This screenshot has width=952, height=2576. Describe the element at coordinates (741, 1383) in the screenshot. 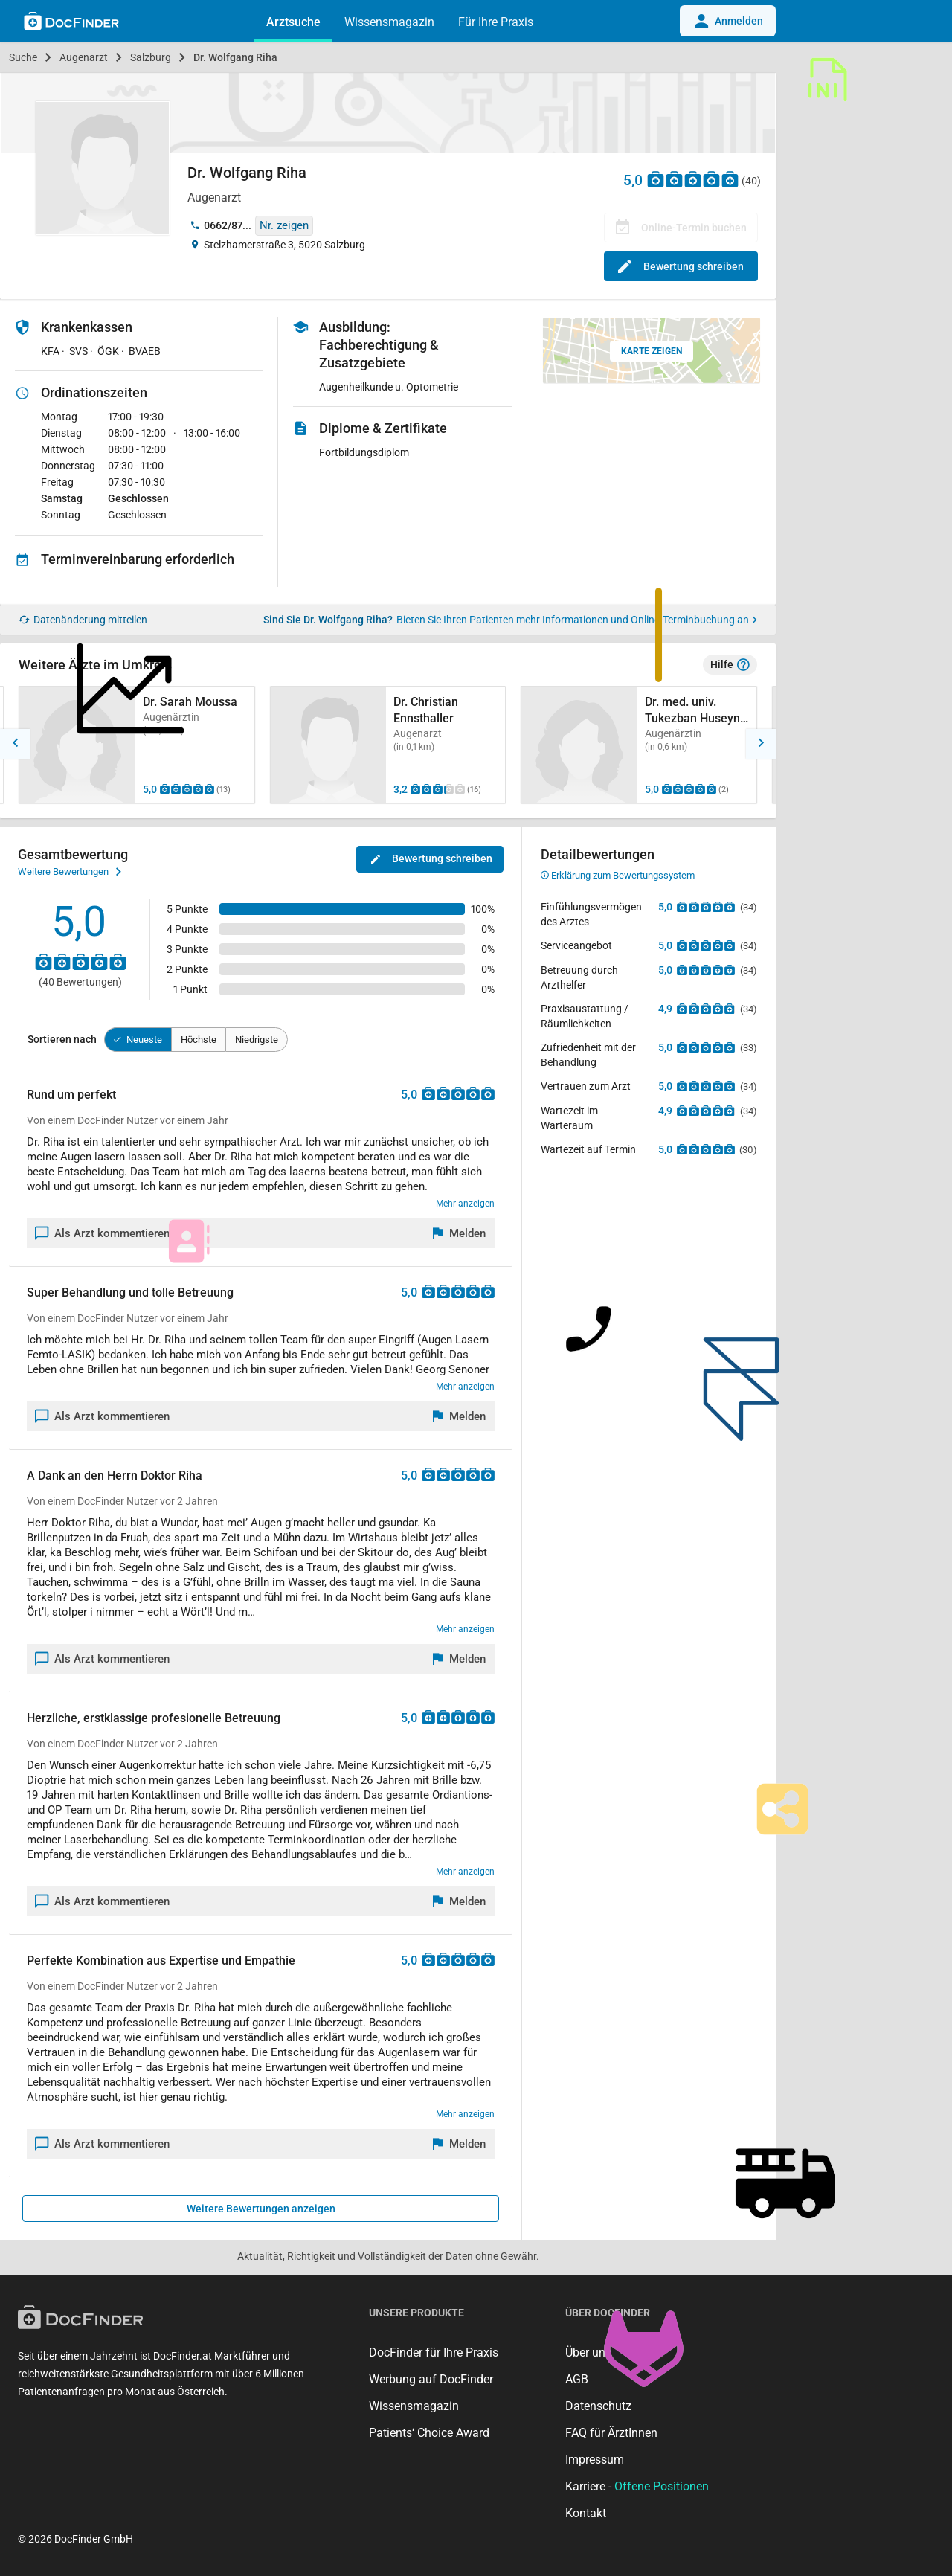

I see `open framer app` at that location.